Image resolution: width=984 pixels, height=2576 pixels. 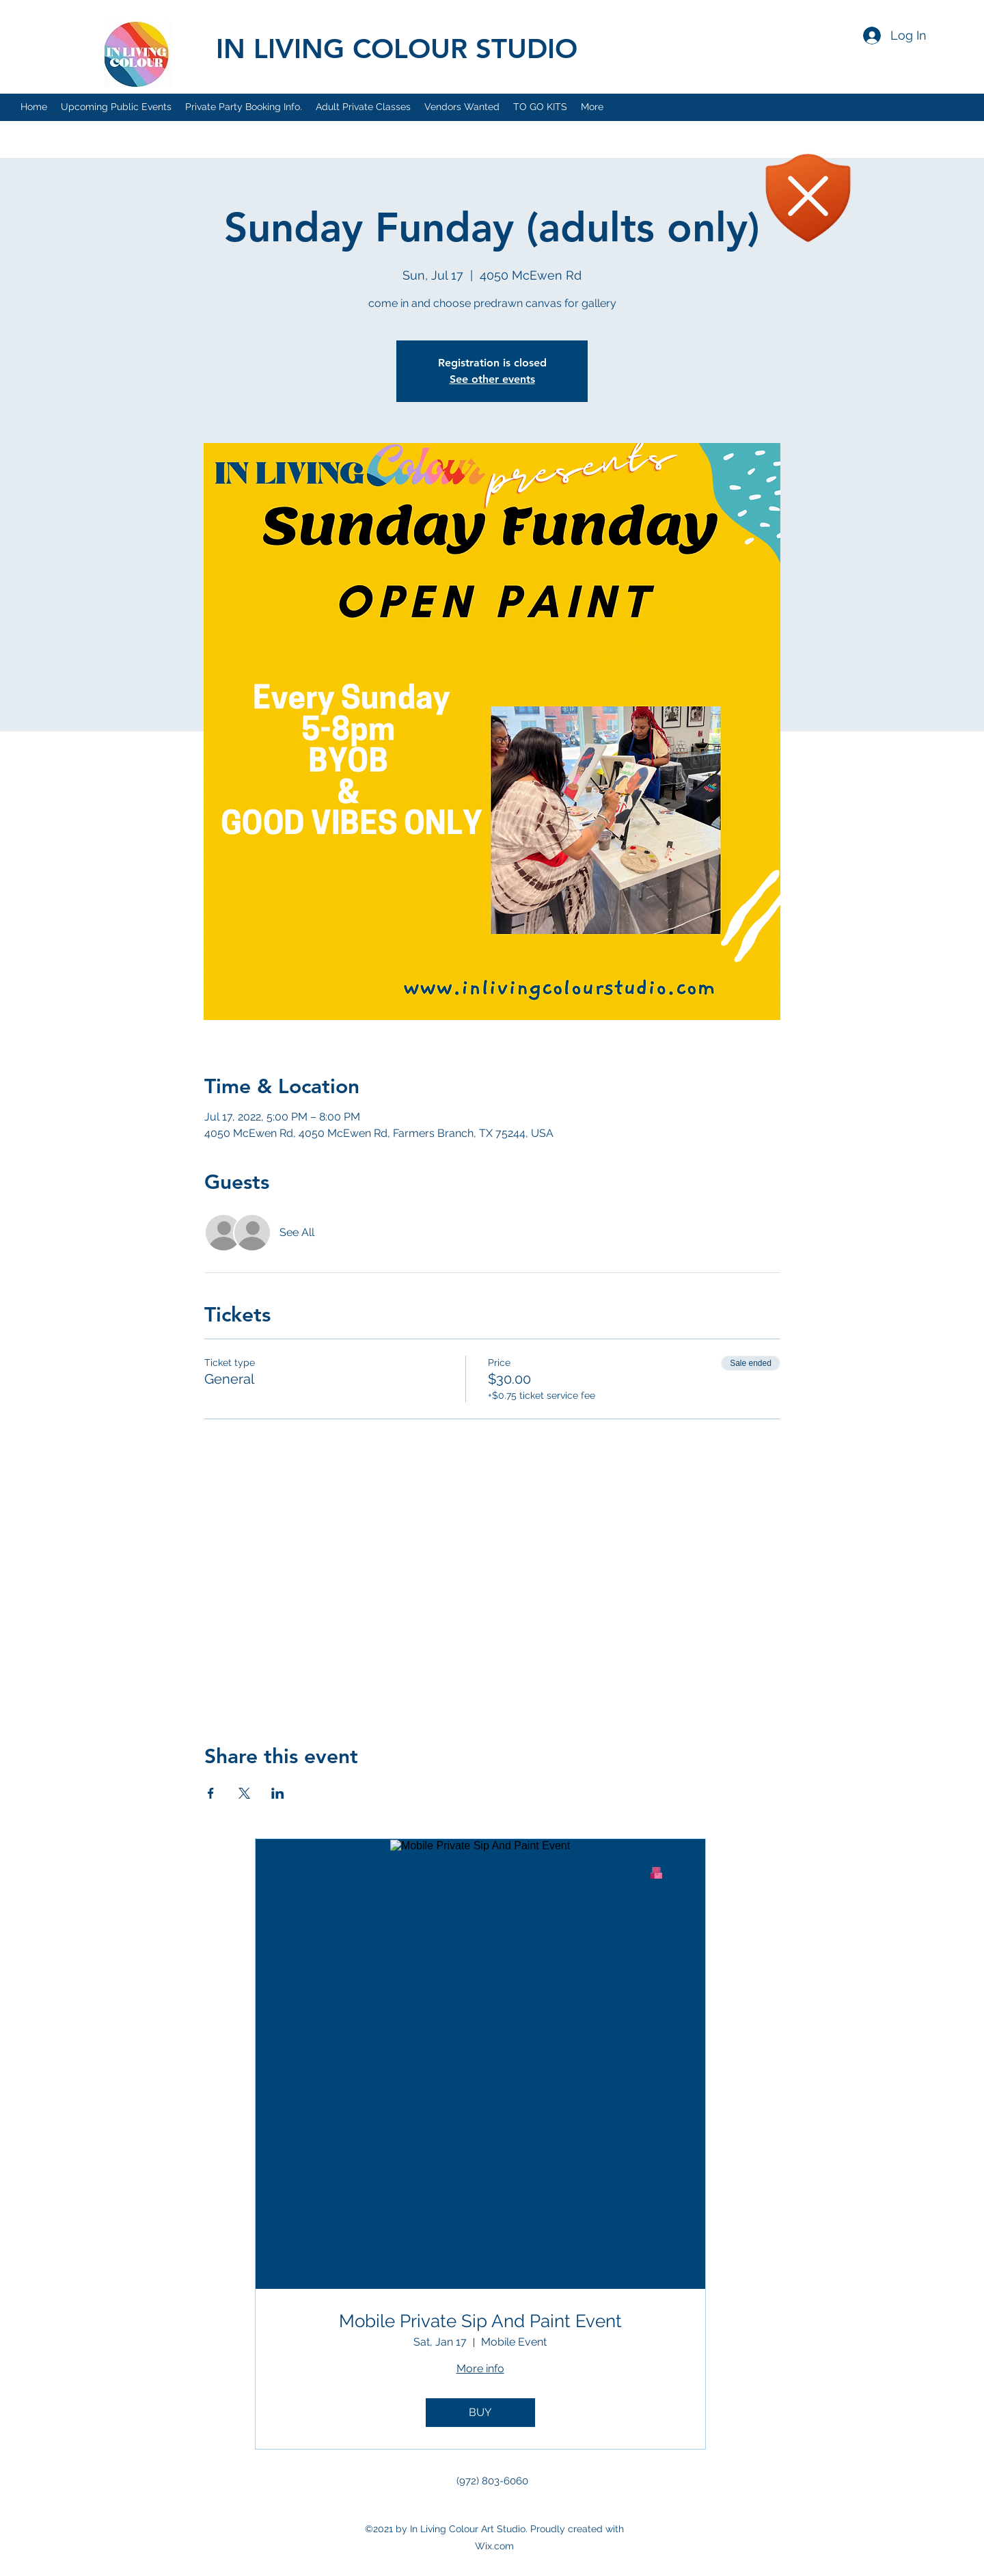 I want to click on open the artifacts app, so click(x=656, y=1873).